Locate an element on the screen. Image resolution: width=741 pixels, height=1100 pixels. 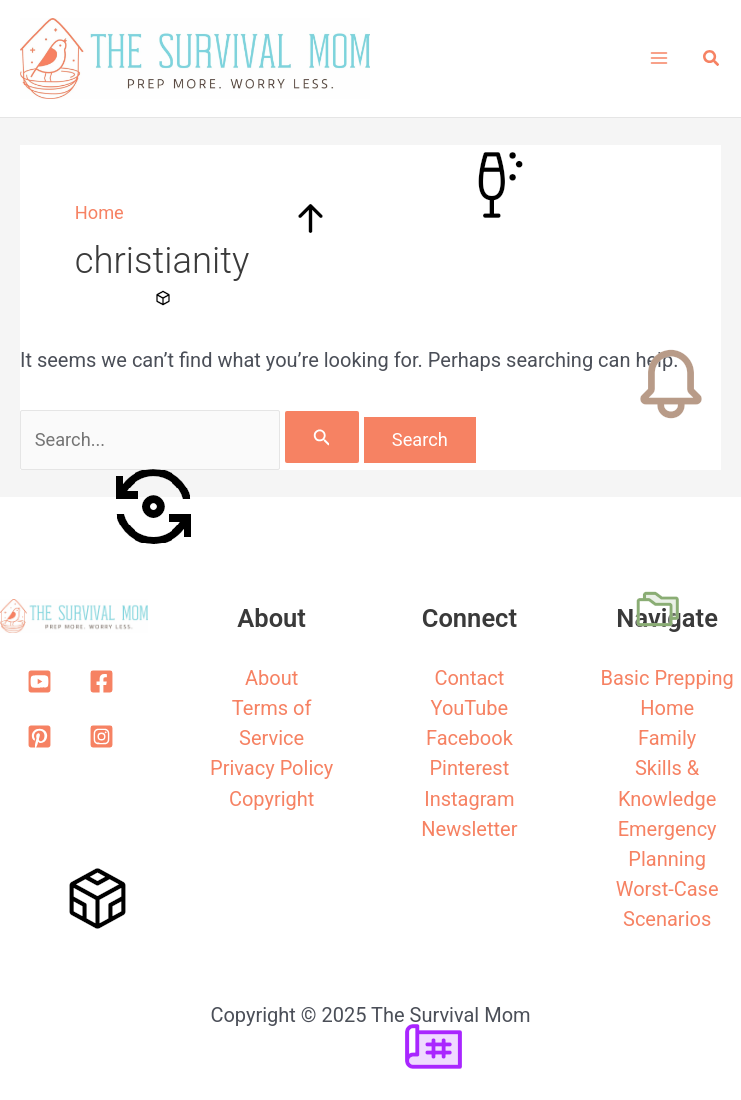
switch between front and rear camera is located at coordinates (153, 506).